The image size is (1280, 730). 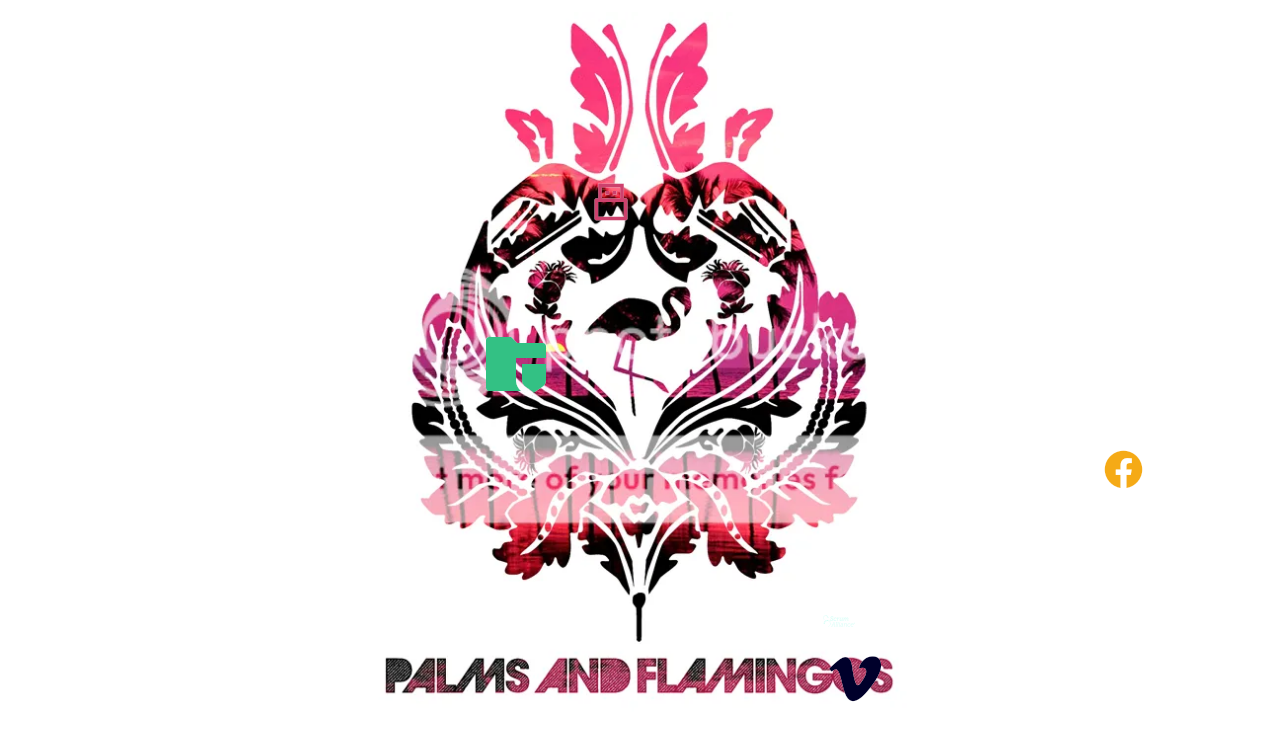 What do you see at coordinates (839, 621) in the screenshot?
I see `visit the Scrum Alliance website` at bounding box center [839, 621].